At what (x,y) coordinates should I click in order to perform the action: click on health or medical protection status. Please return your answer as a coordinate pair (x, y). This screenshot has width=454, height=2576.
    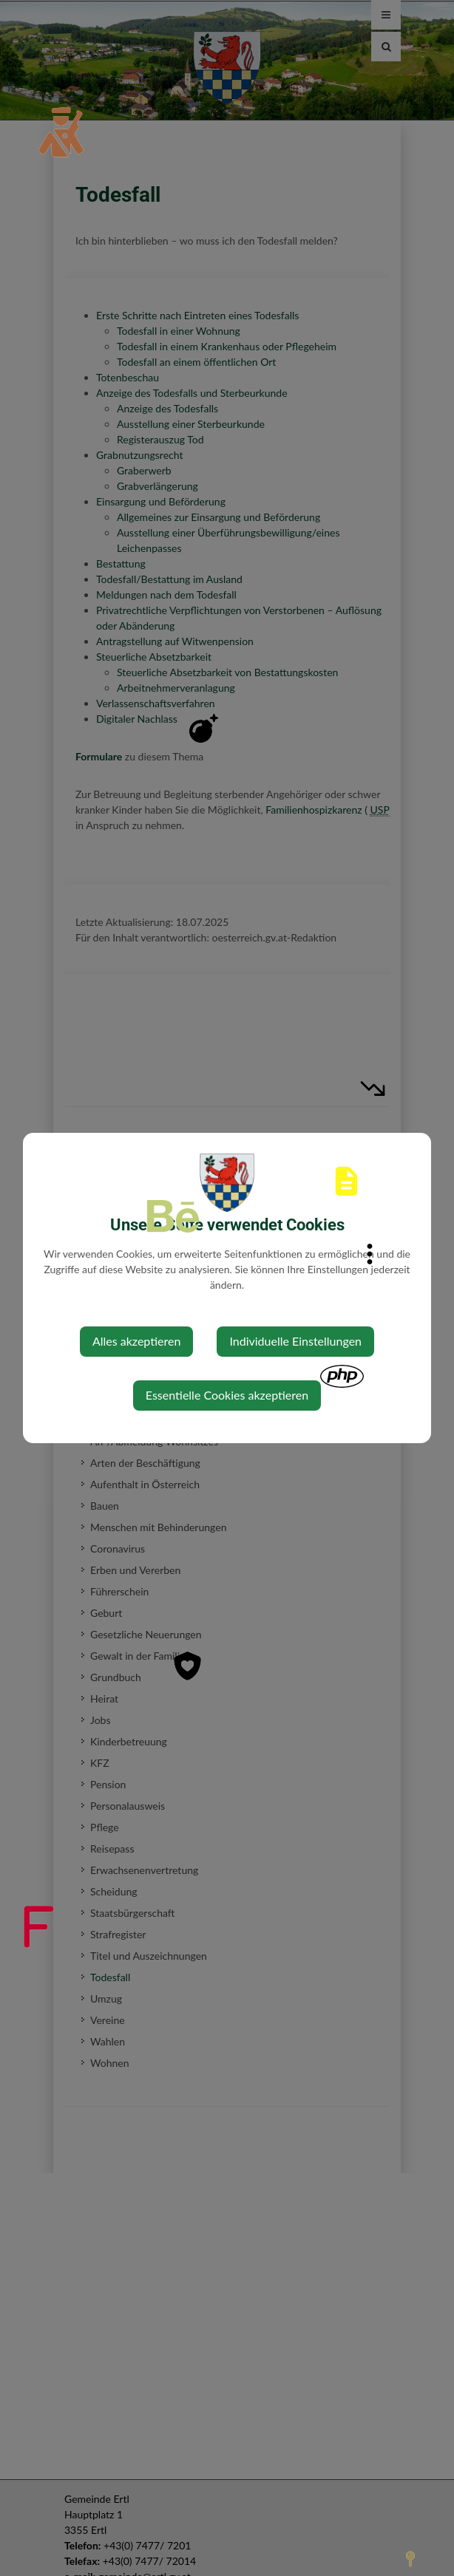
    Looking at the image, I should click on (187, 1666).